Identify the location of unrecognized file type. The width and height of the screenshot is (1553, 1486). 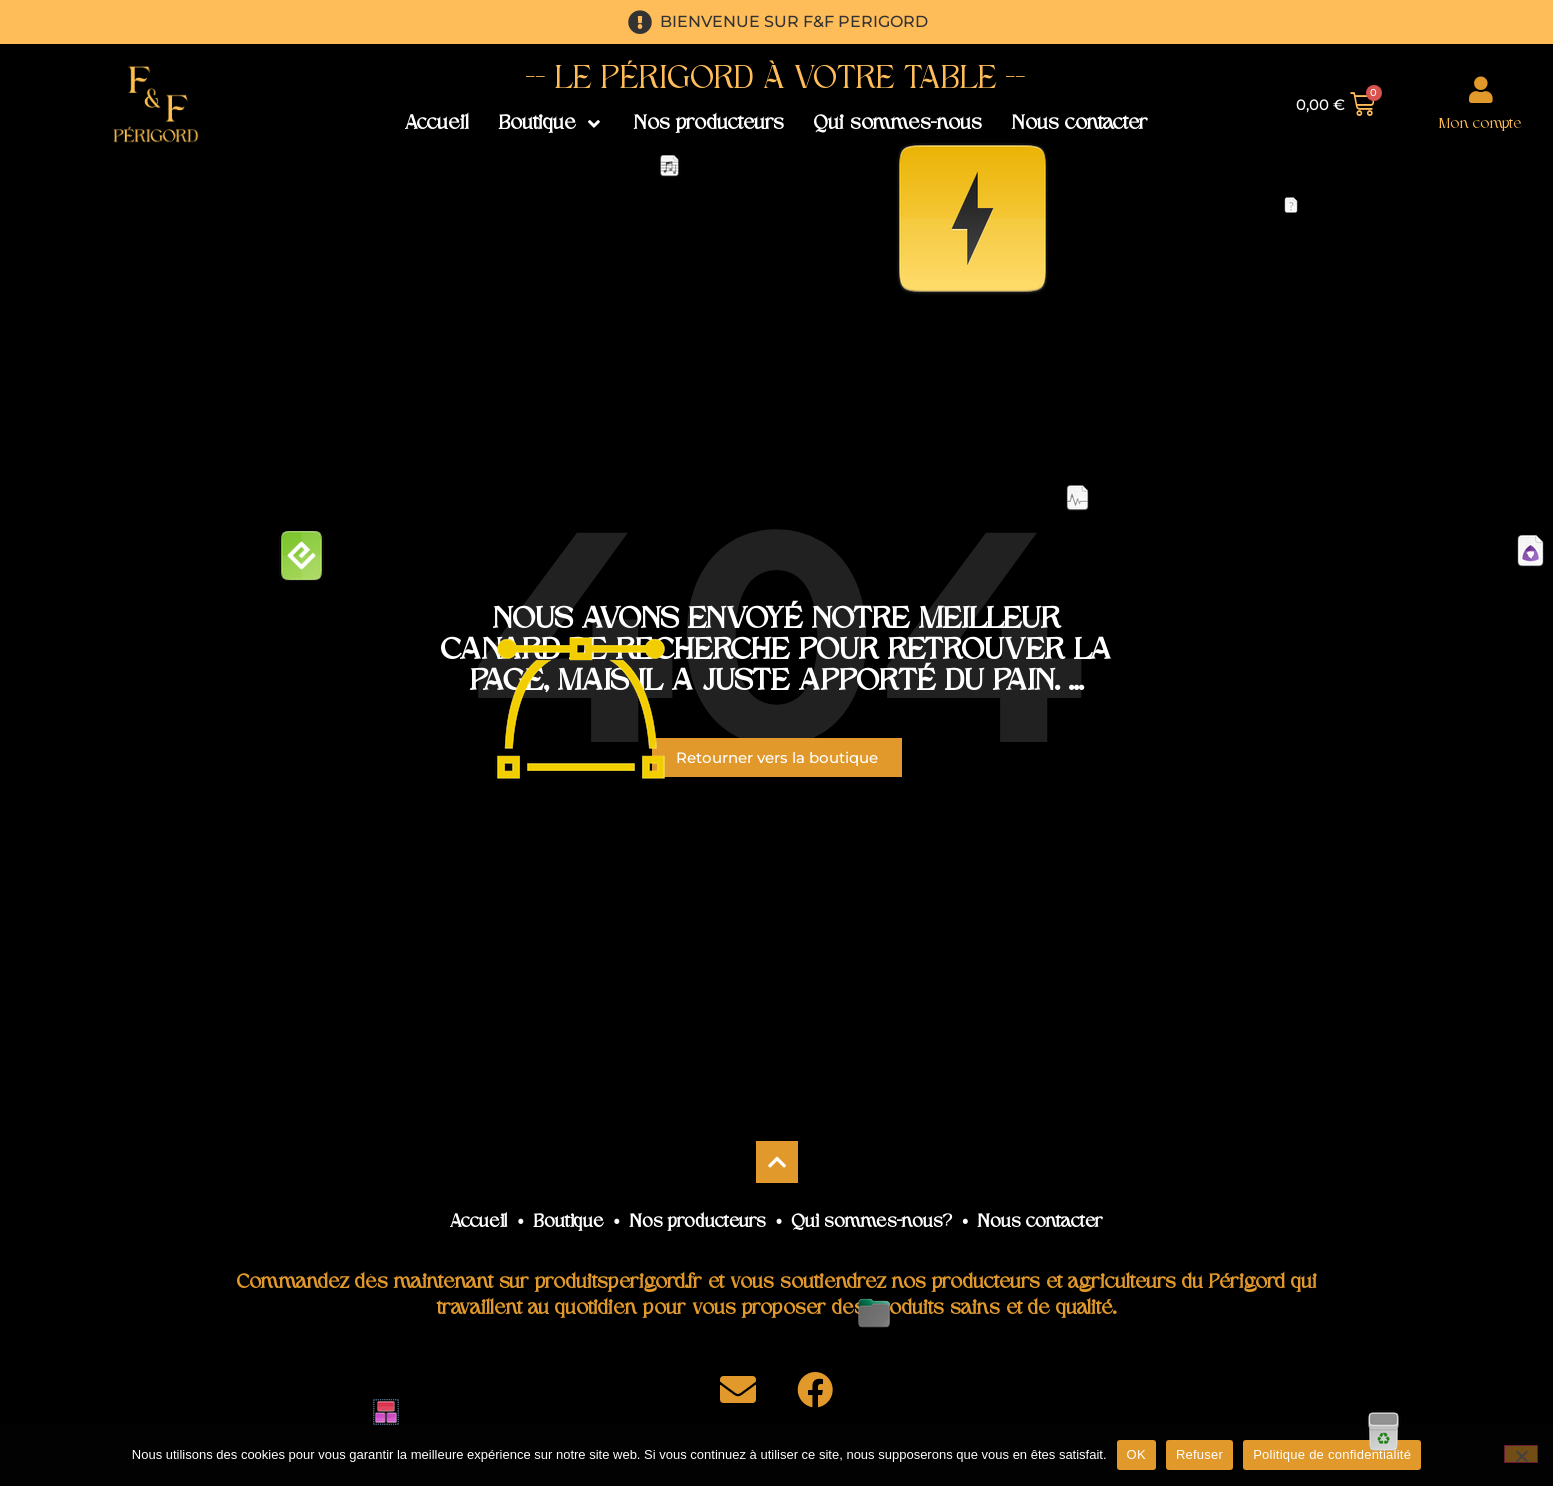
(1291, 205).